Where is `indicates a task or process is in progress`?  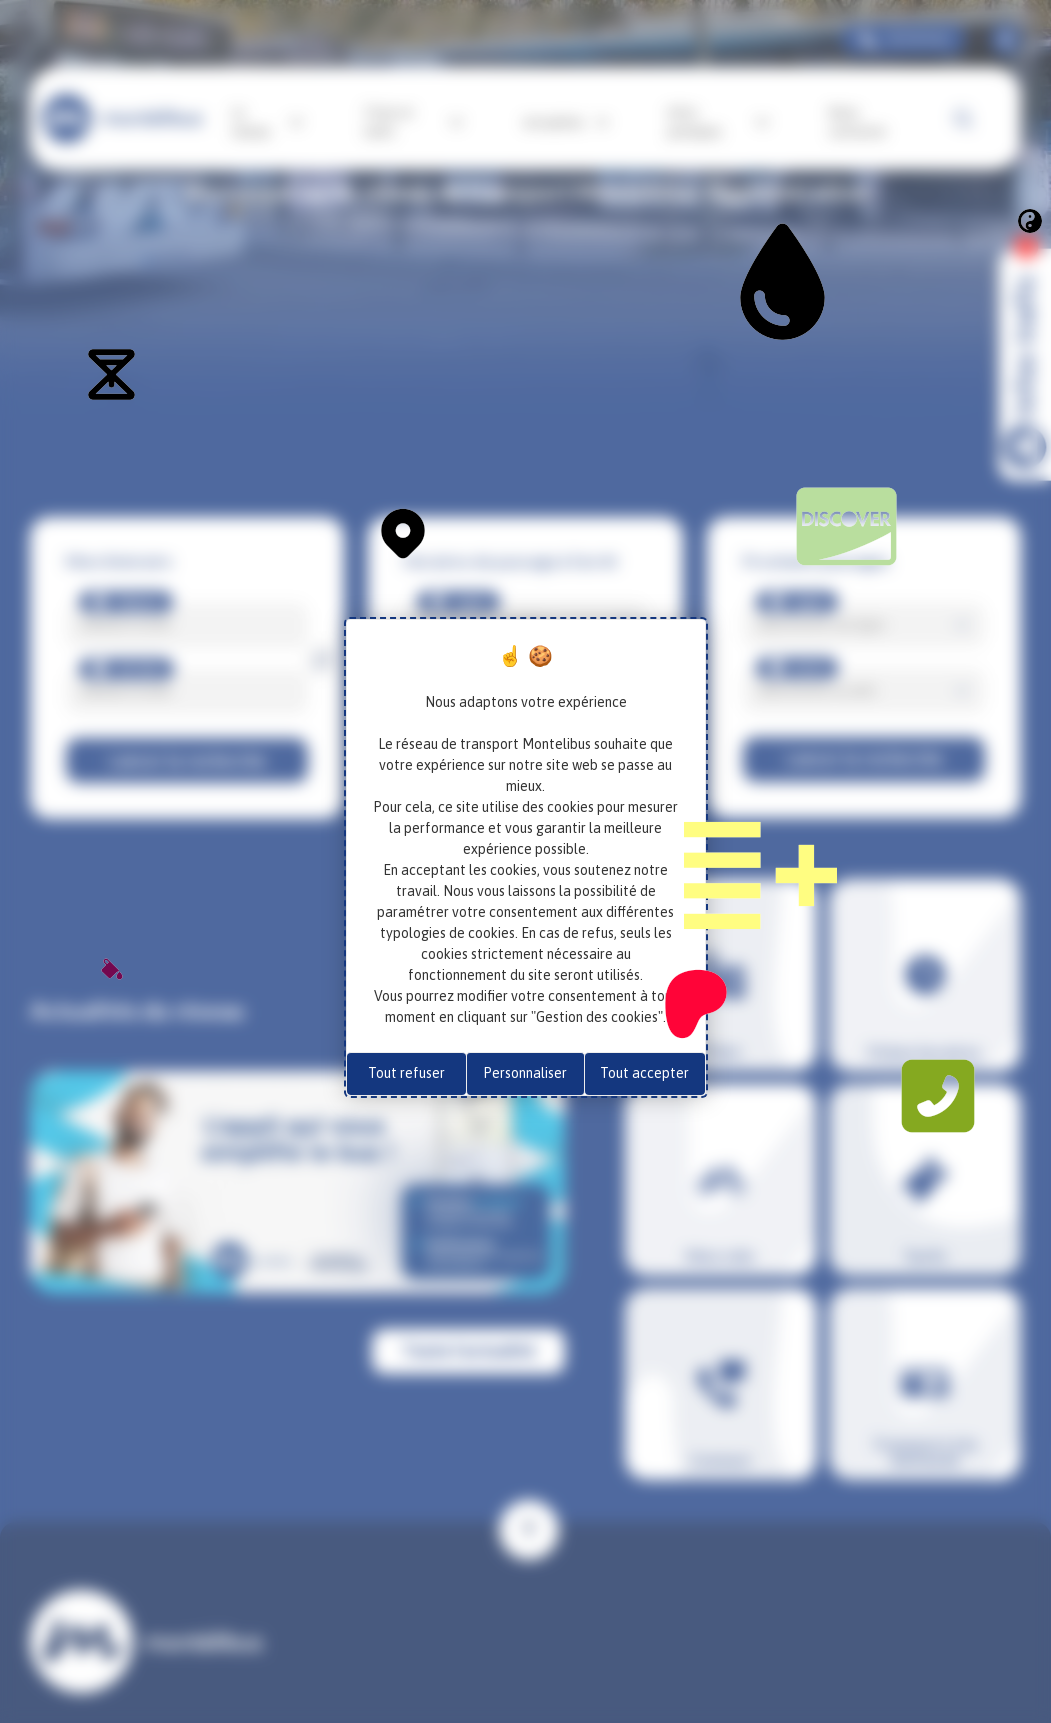
indicates a task or process is in progress is located at coordinates (111, 374).